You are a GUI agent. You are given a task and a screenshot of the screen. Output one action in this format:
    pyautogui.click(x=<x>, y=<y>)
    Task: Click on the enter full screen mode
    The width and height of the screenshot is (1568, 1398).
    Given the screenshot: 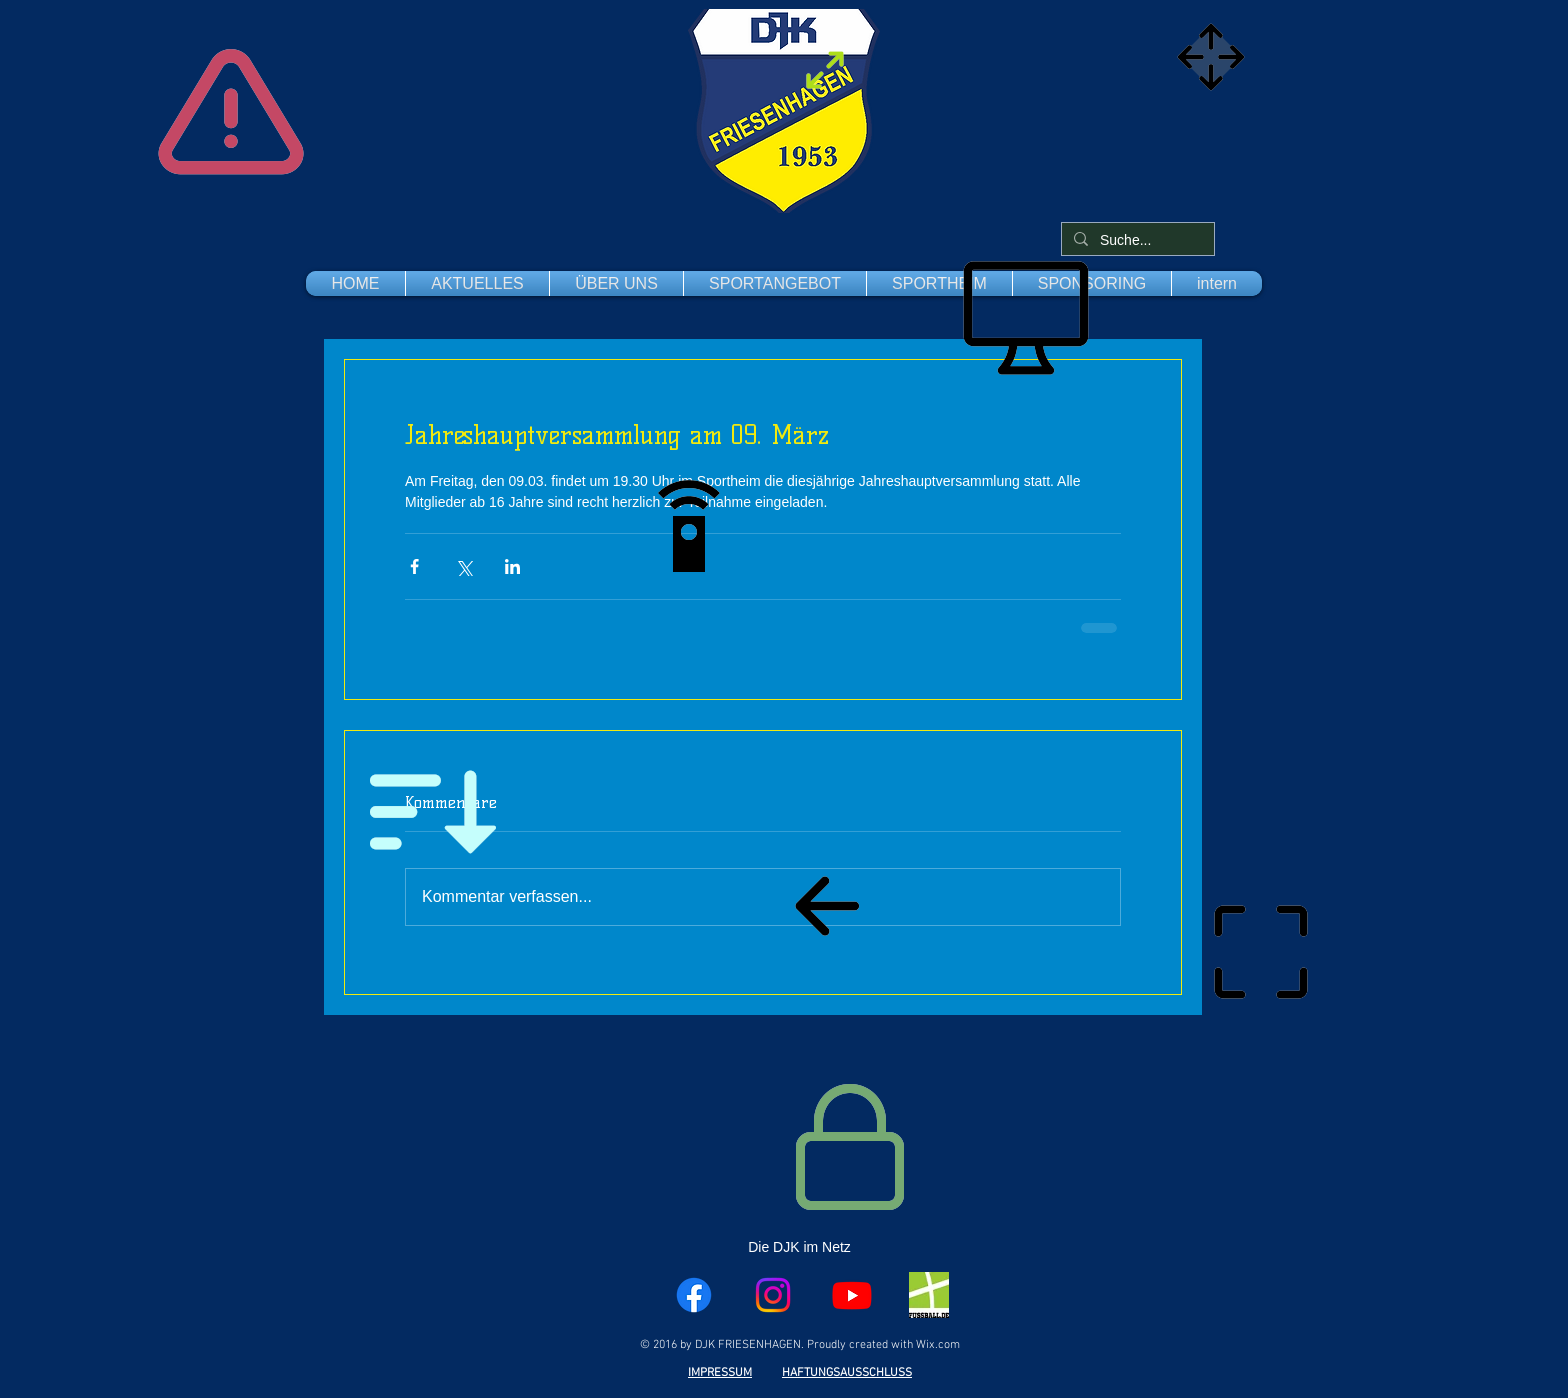 What is the action you would take?
    pyautogui.click(x=1261, y=952)
    